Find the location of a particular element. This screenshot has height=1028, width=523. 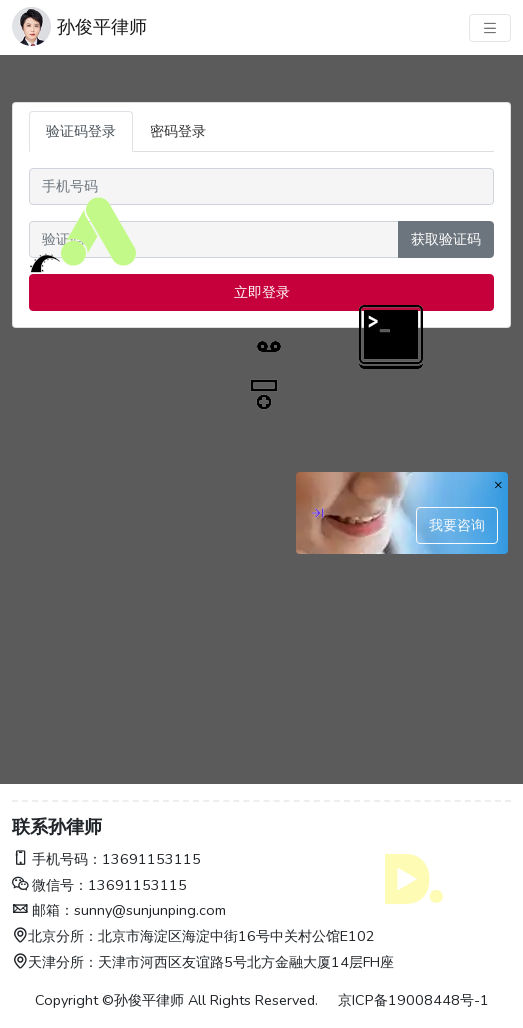

access voicemail messages is located at coordinates (269, 347).